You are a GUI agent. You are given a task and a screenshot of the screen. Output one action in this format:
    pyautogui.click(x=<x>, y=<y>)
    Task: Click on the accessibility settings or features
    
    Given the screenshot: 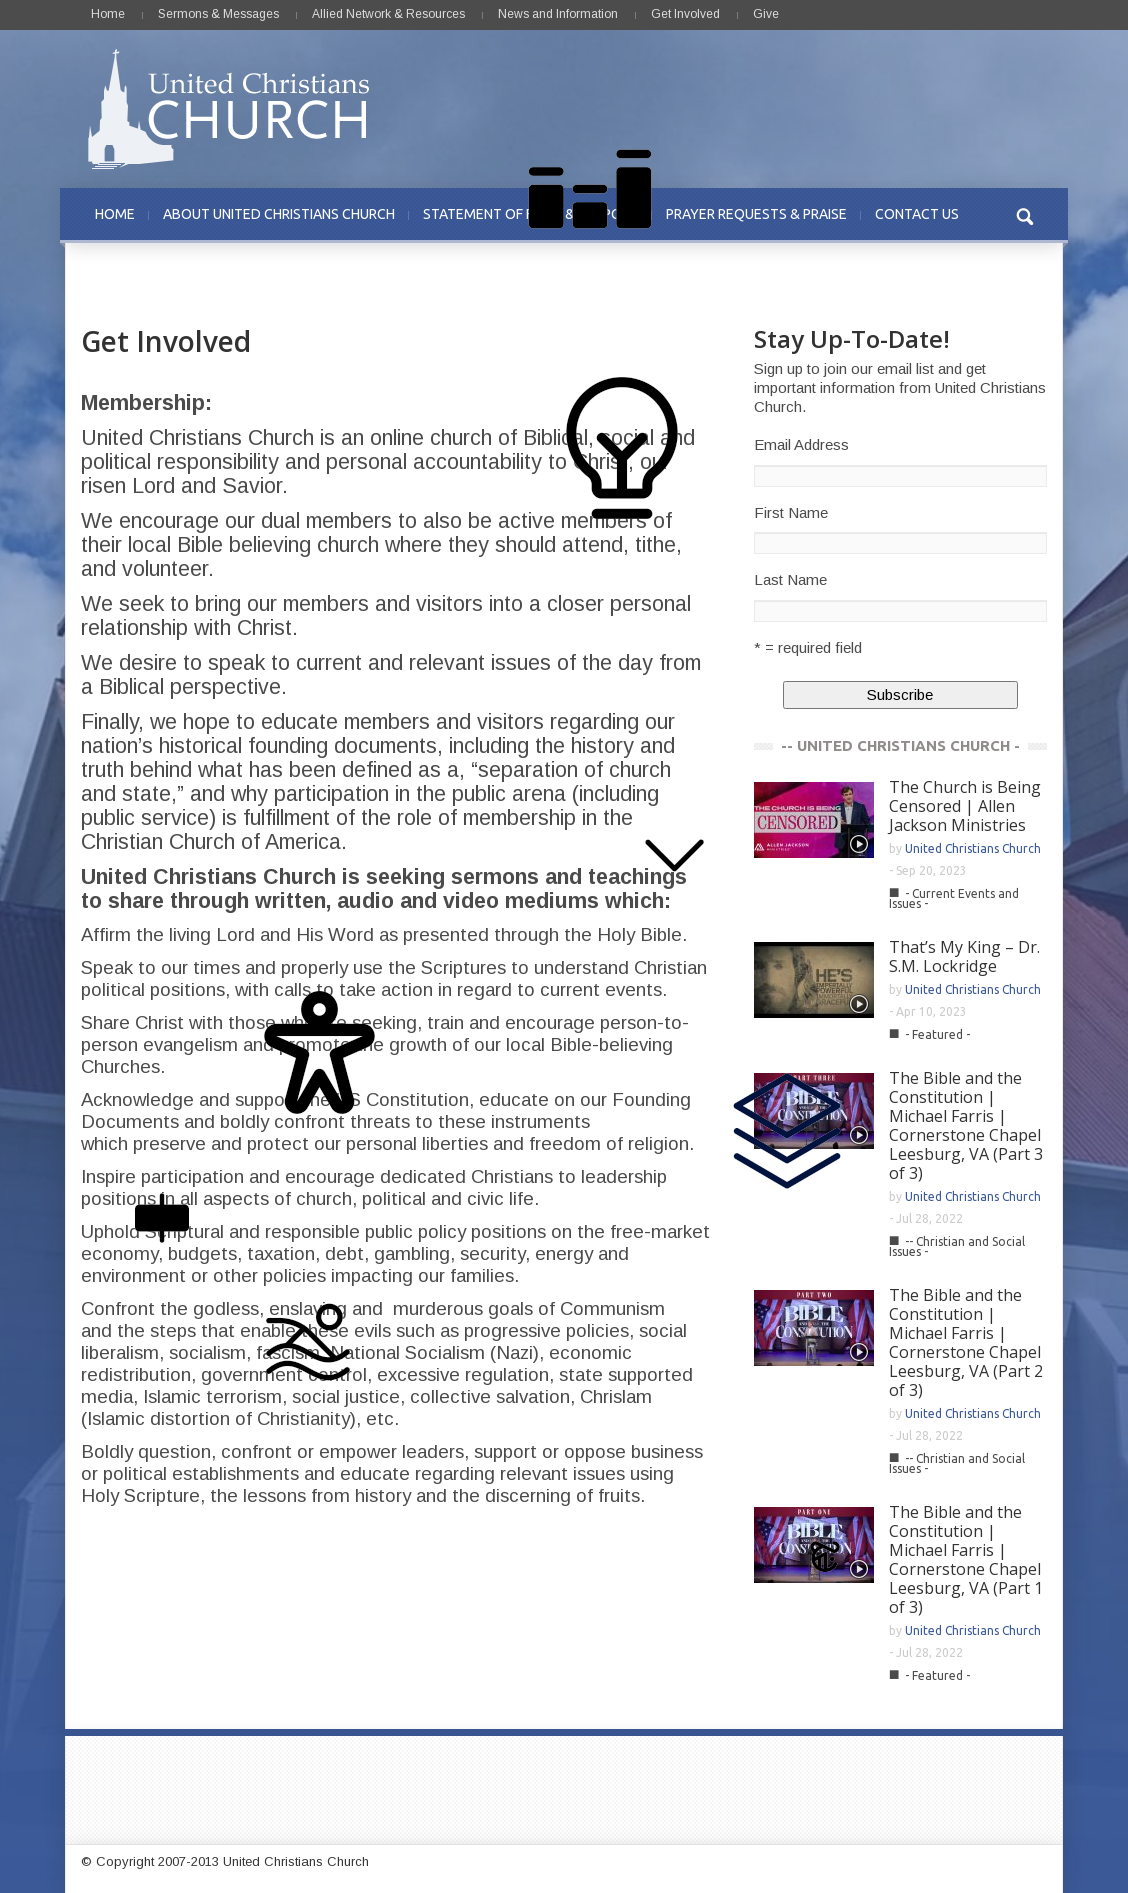 What is the action you would take?
    pyautogui.click(x=319, y=1054)
    